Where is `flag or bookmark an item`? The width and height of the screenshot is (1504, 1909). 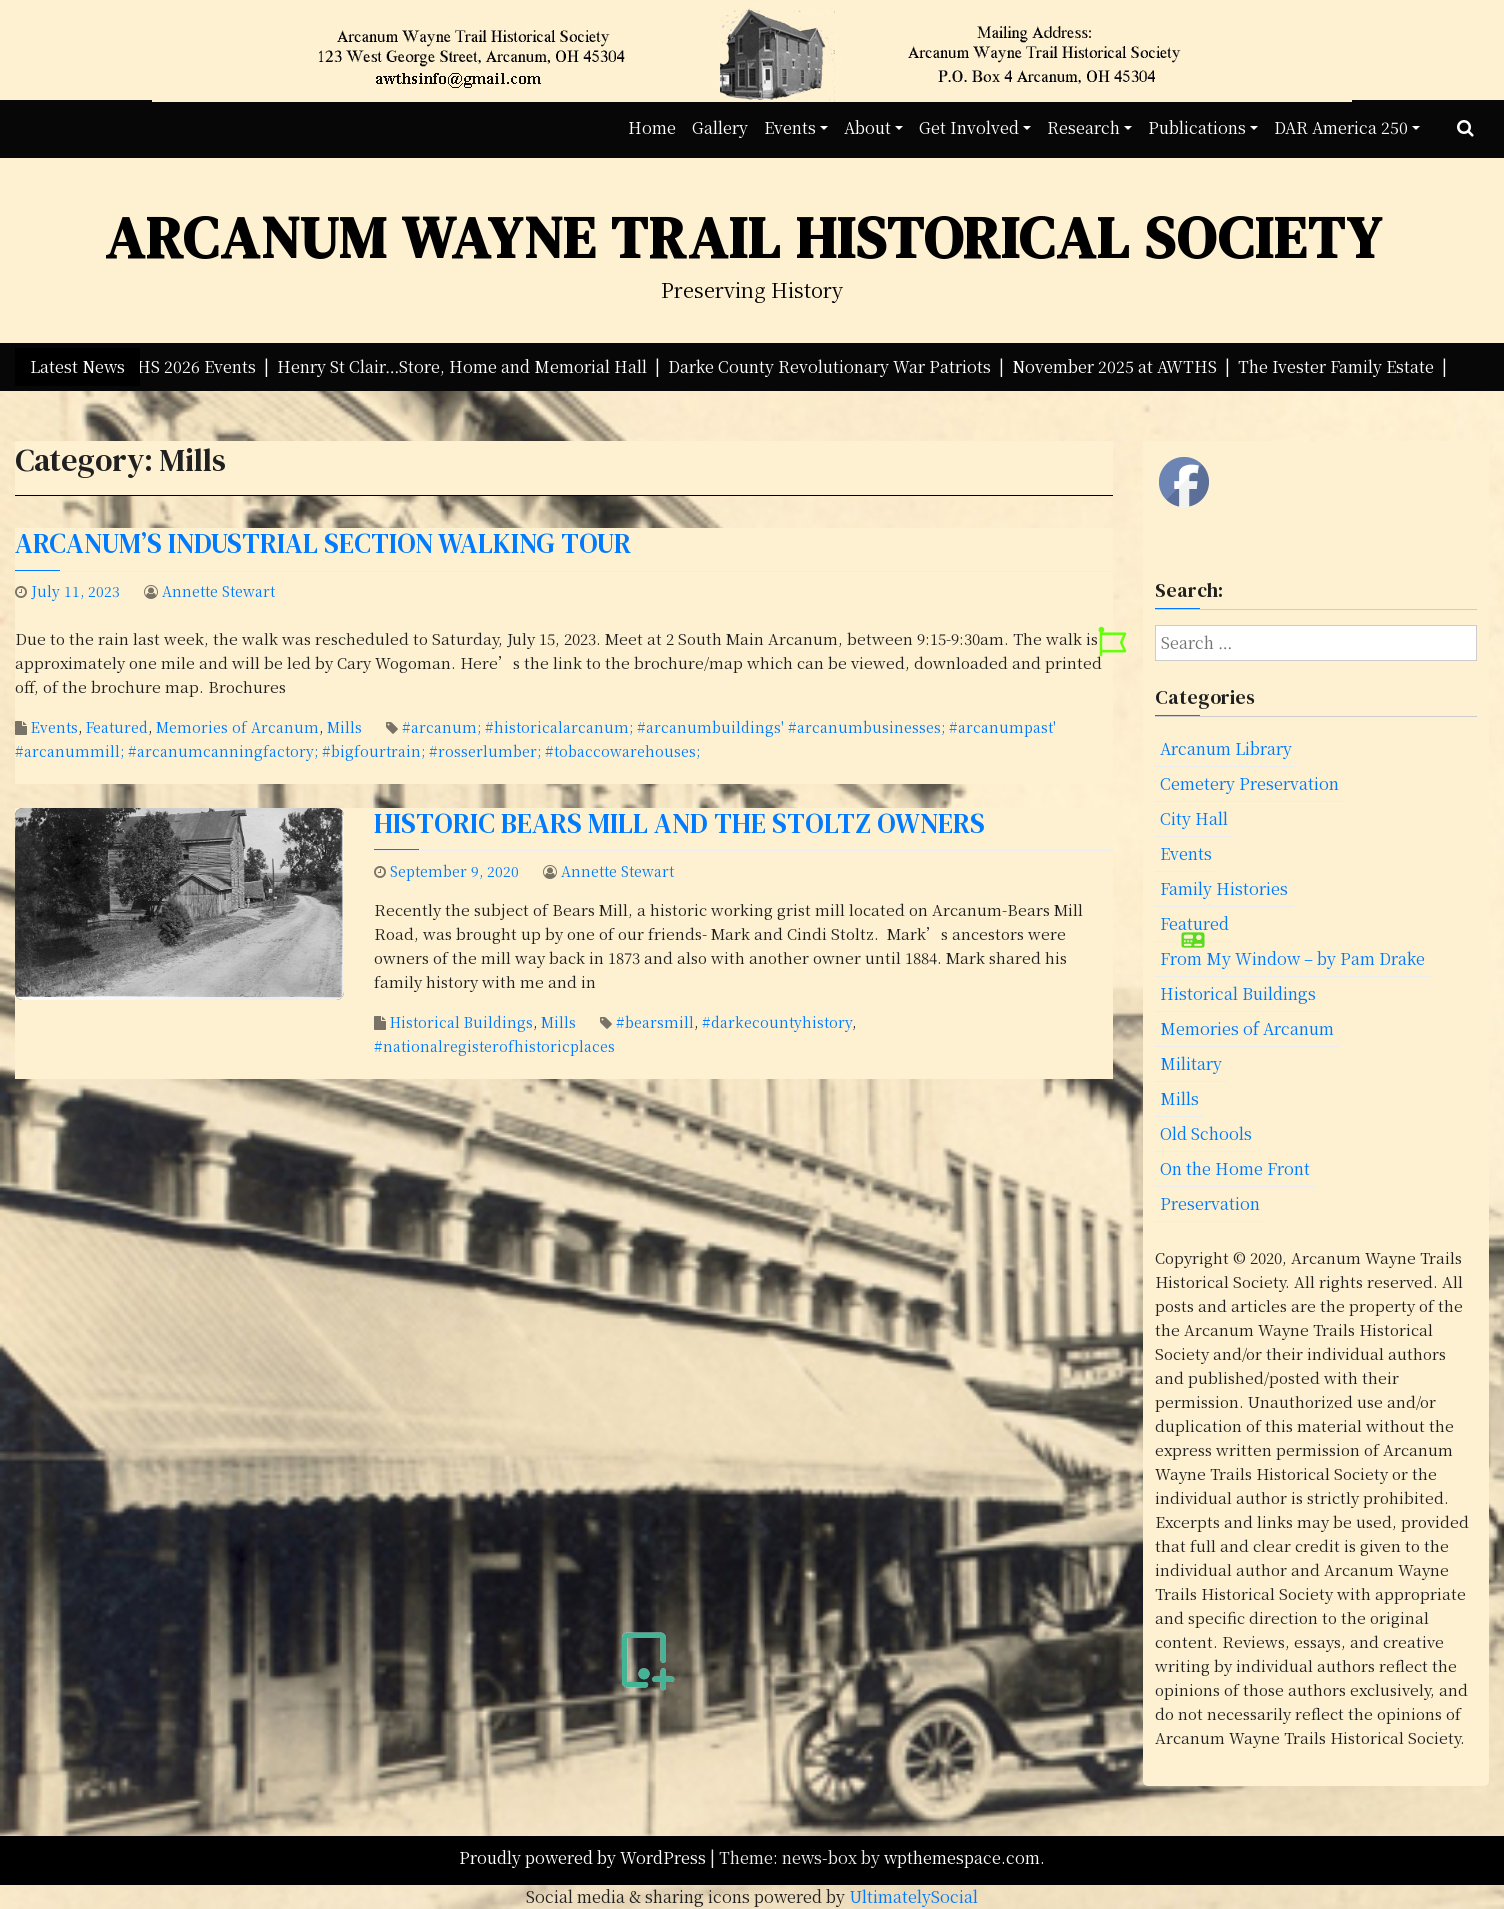
flag or bookmark an item is located at coordinates (1112, 641).